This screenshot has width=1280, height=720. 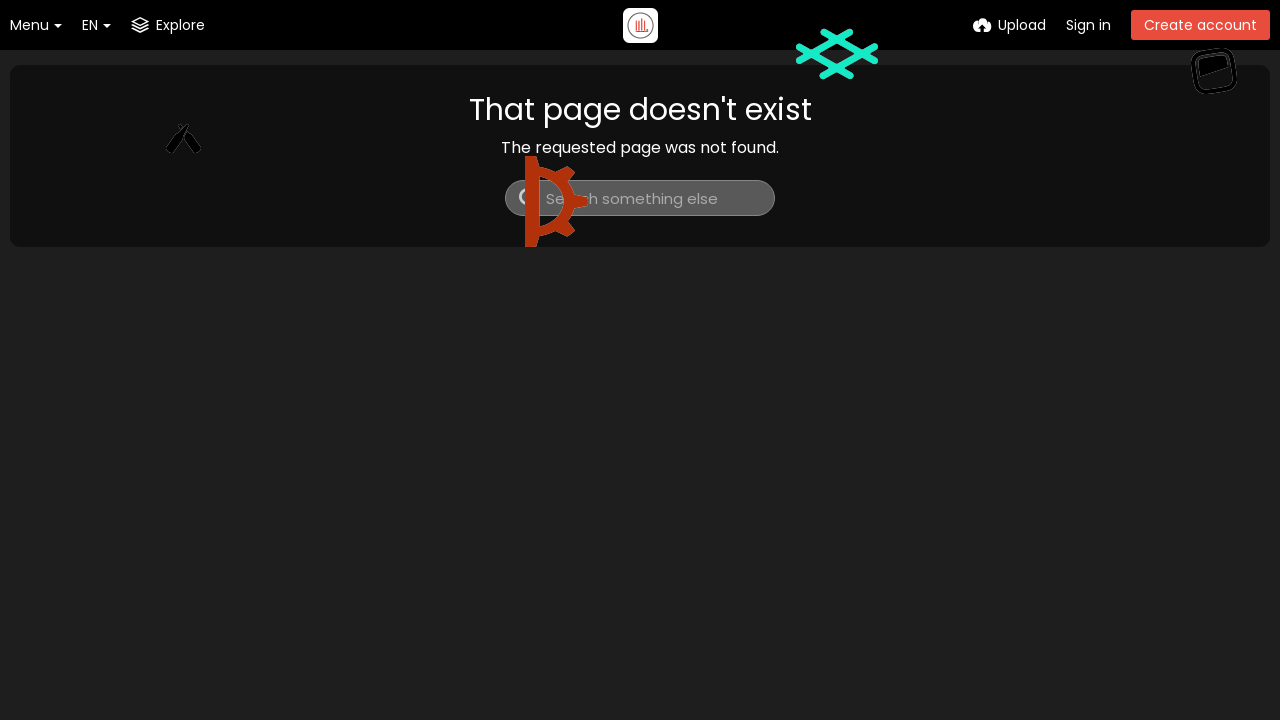 What do you see at coordinates (837, 54) in the screenshot?
I see `traefik mesh service logo` at bounding box center [837, 54].